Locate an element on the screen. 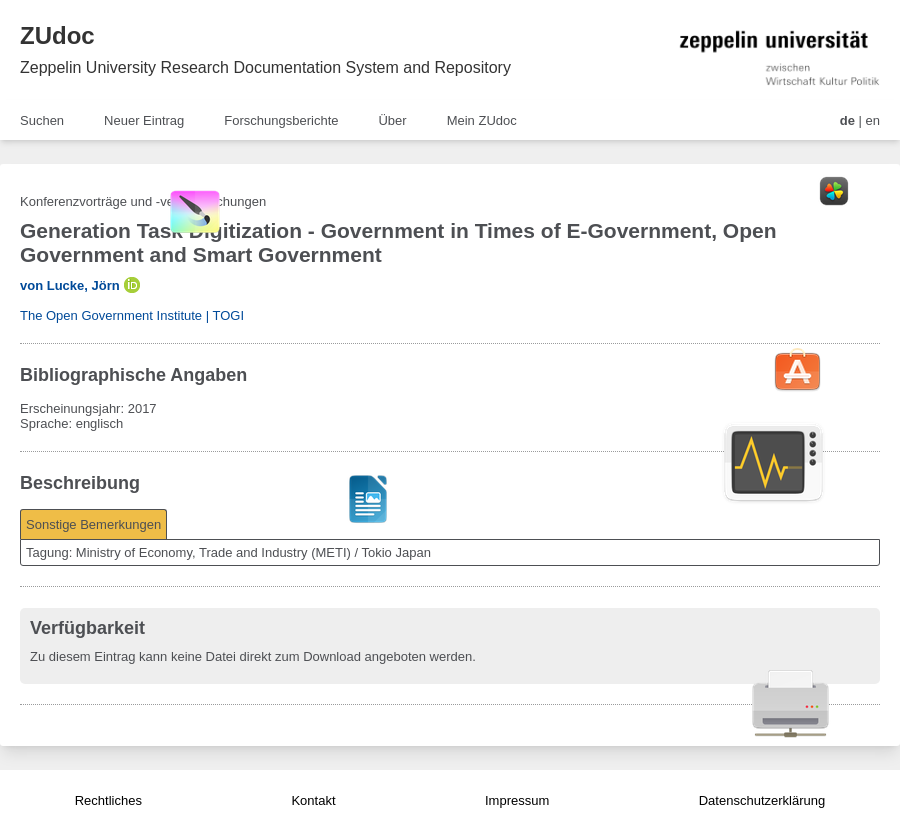  open the software center to browse and install apps is located at coordinates (797, 371).